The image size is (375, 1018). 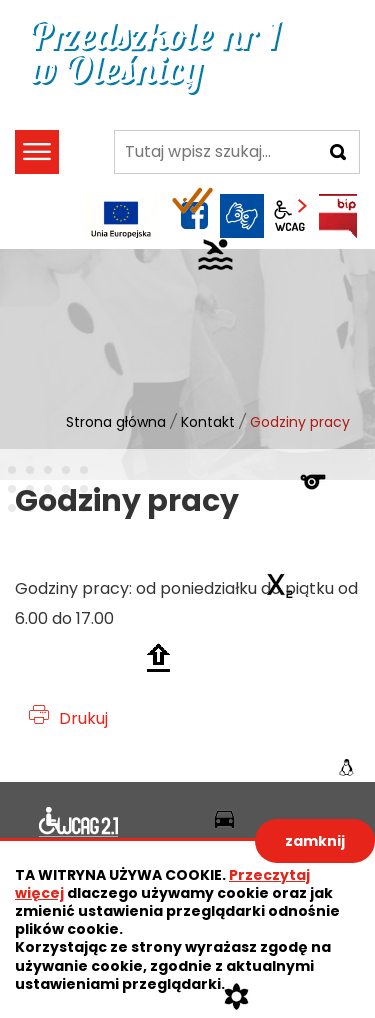 I want to click on view swimming pool amenities, so click(x=215, y=254).